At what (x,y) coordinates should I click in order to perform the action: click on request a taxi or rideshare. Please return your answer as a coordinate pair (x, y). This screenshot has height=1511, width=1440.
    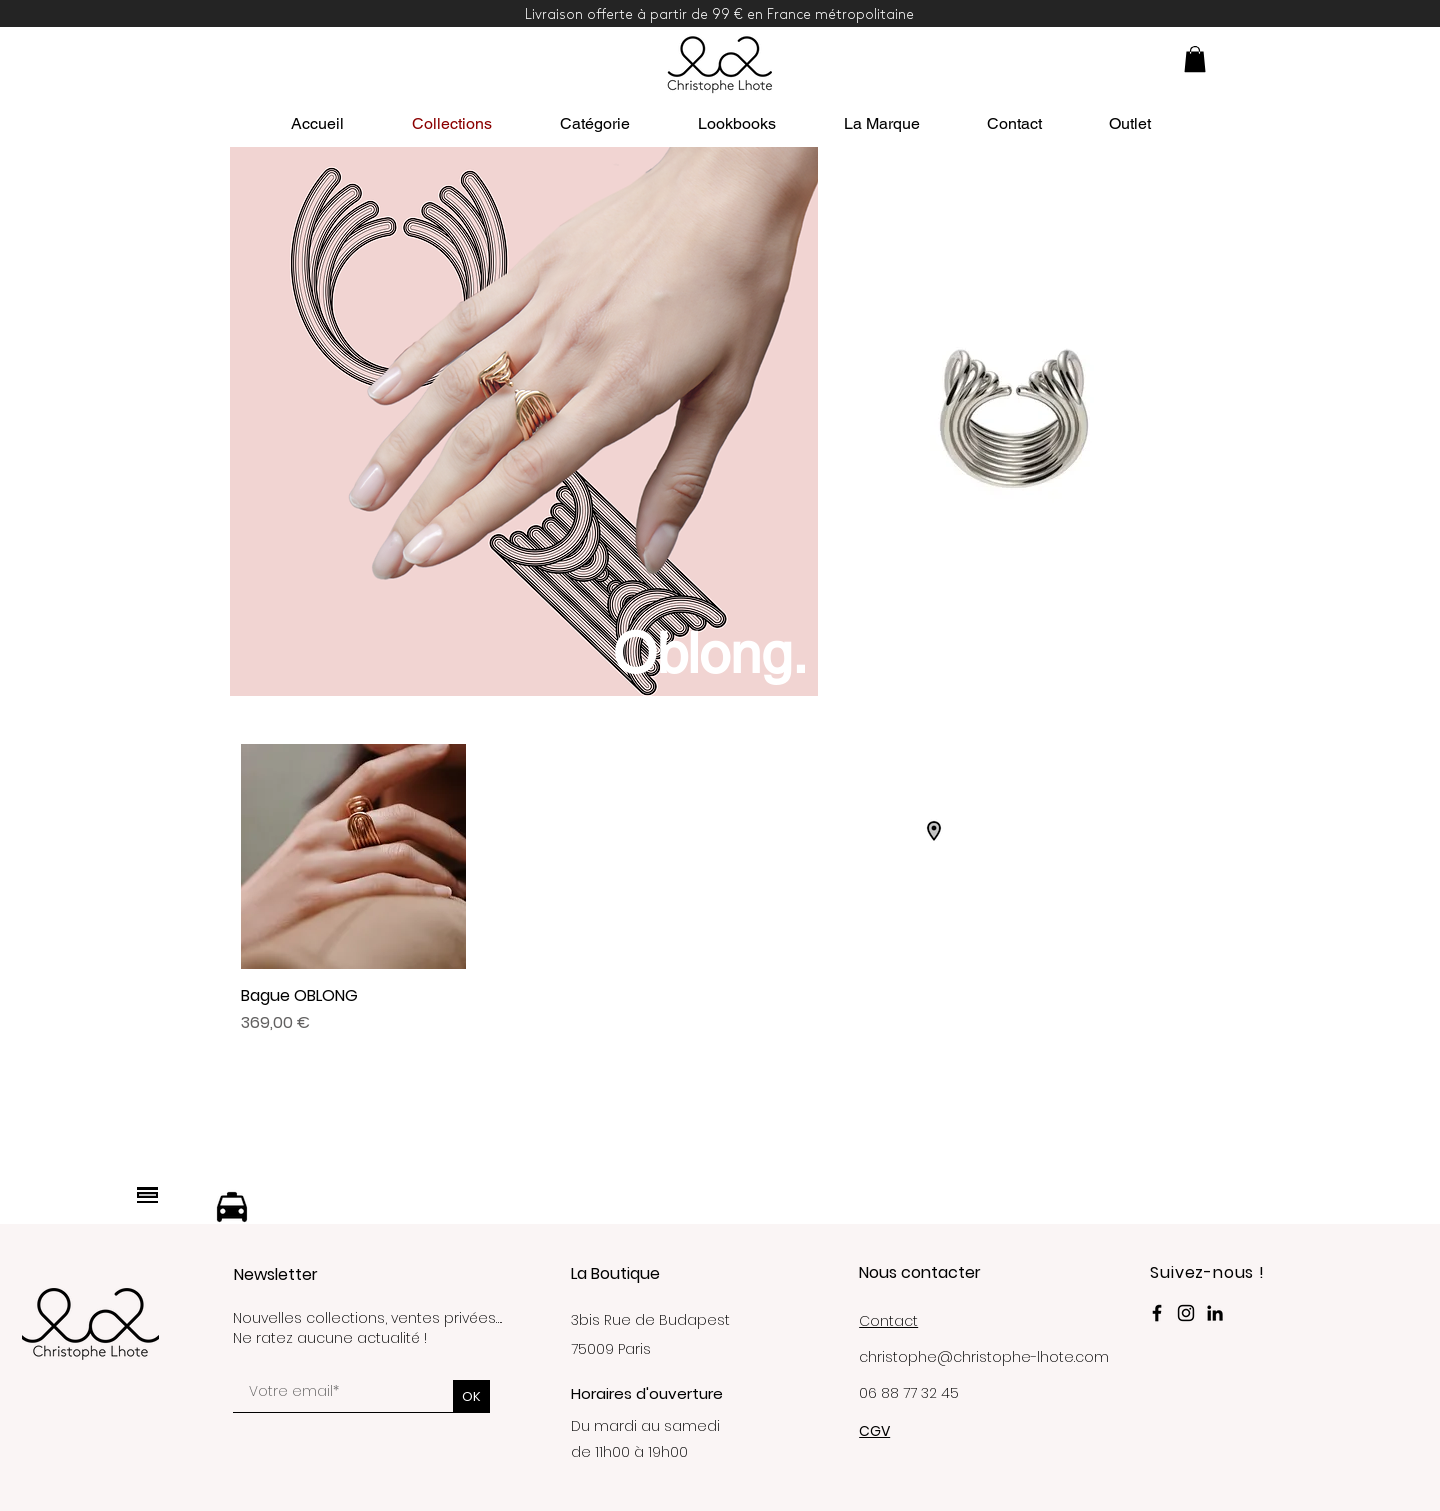
    Looking at the image, I should click on (232, 1207).